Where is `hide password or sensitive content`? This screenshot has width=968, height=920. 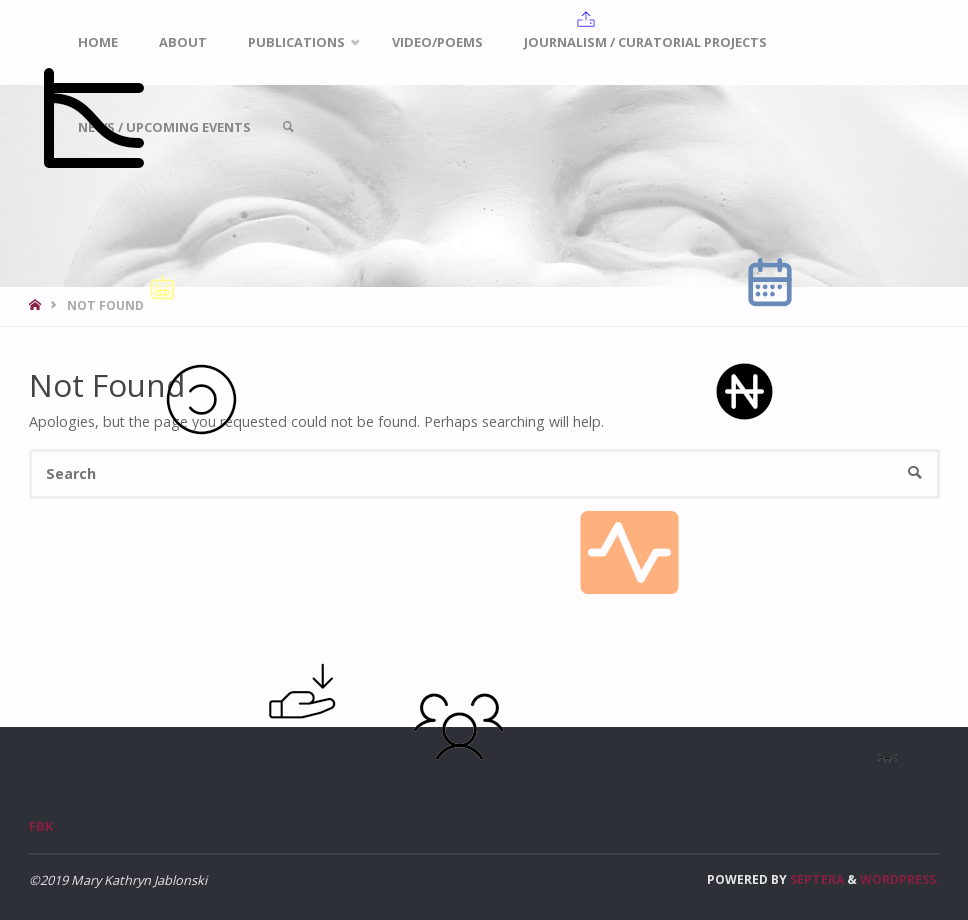 hide password or sensitive content is located at coordinates (887, 756).